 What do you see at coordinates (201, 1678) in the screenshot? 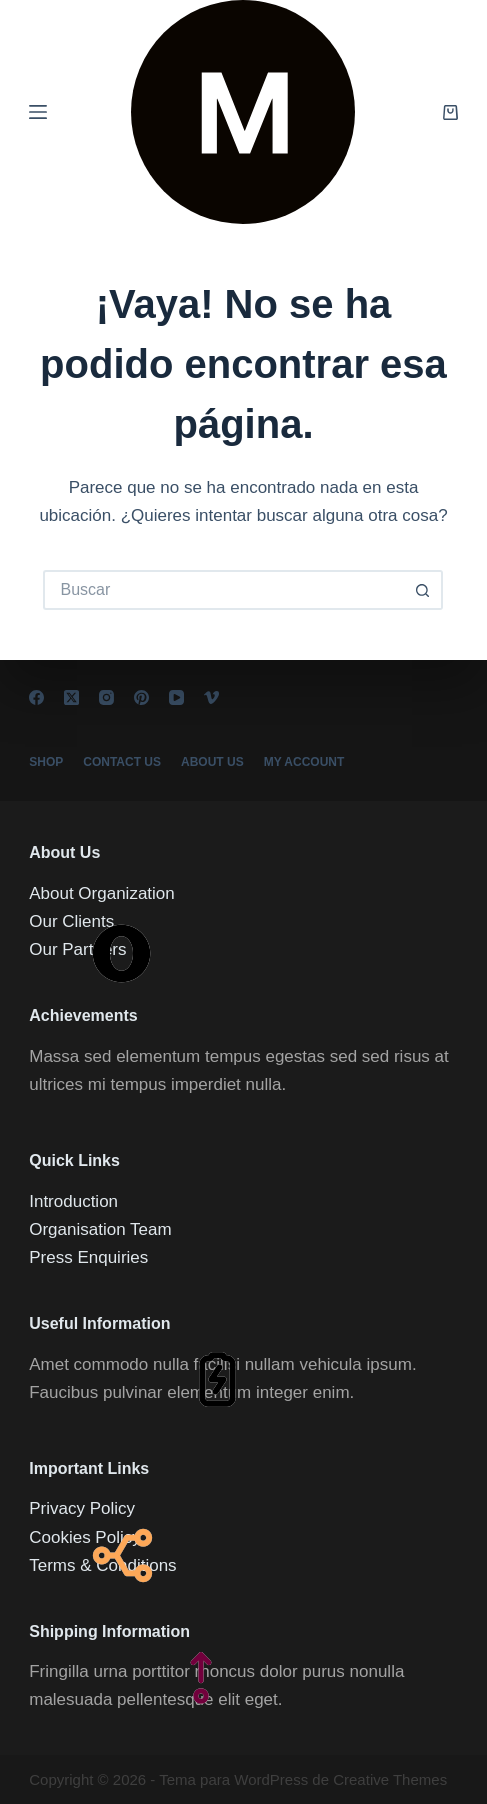
I see `move item up in a list or sequence` at bounding box center [201, 1678].